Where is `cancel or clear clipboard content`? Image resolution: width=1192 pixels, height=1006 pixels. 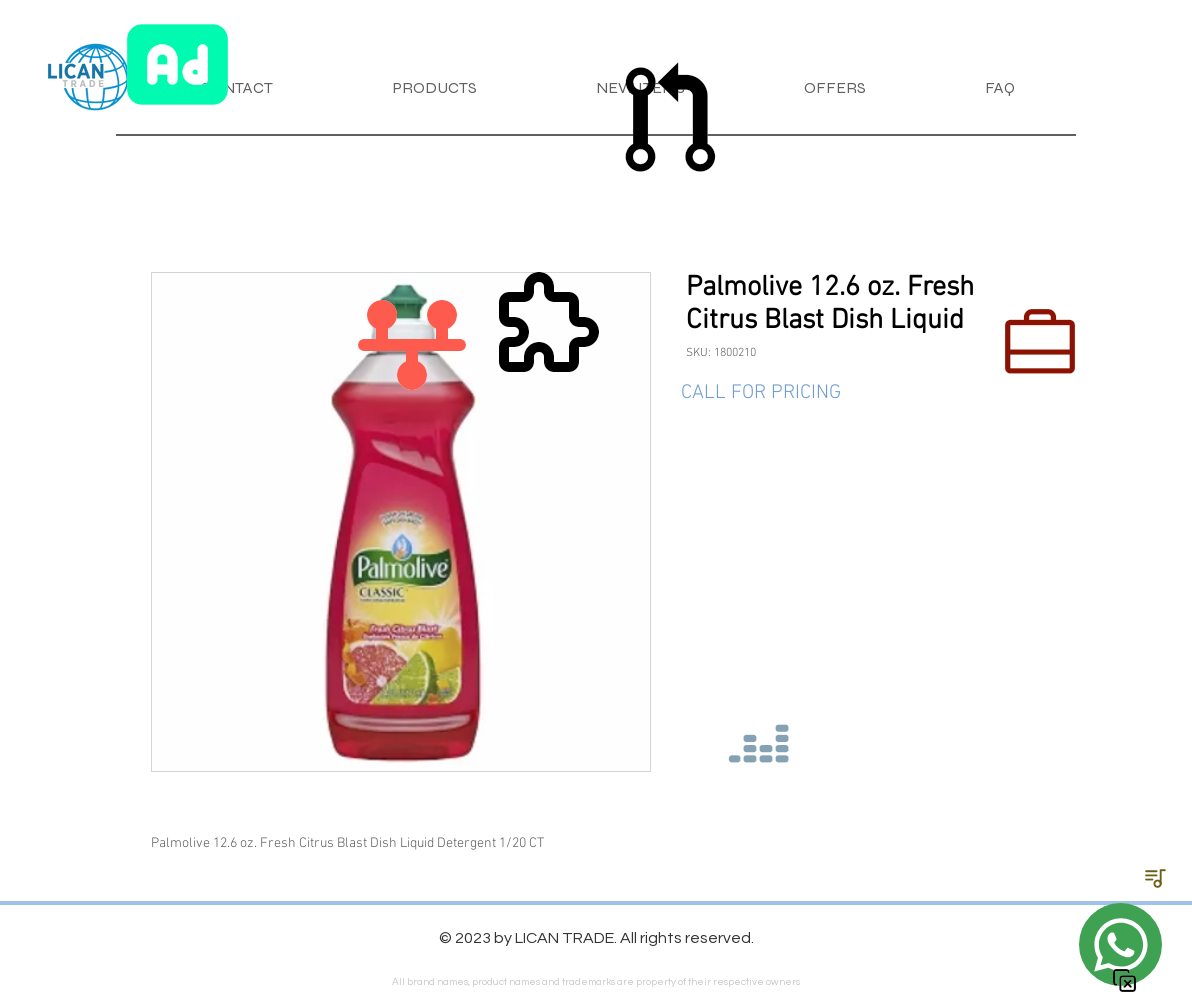
cancel or clear clipboard content is located at coordinates (1124, 980).